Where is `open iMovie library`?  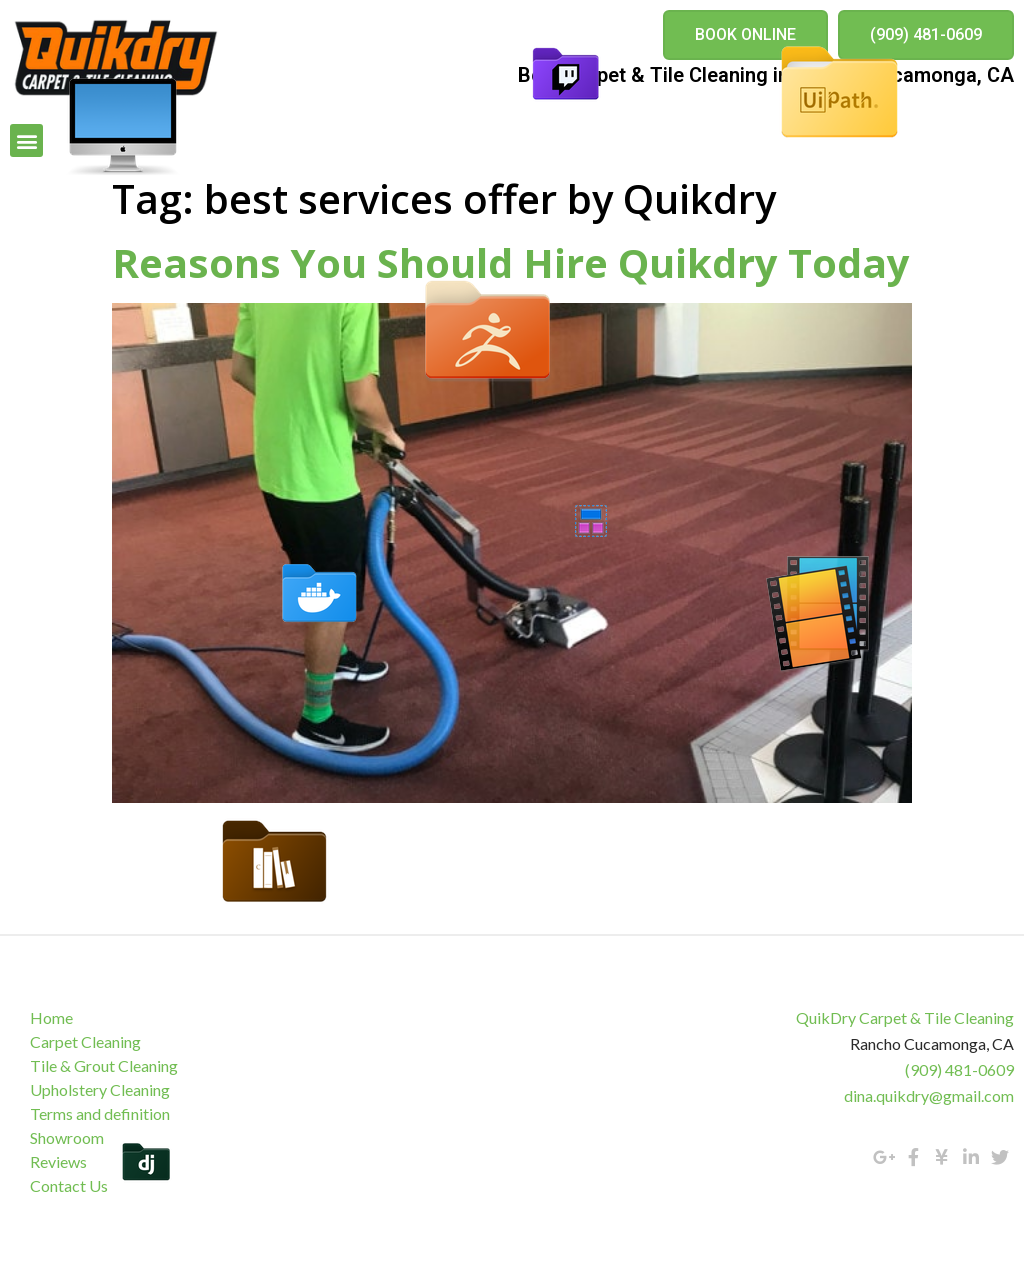 open iMovie library is located at coordinates (818, 615).